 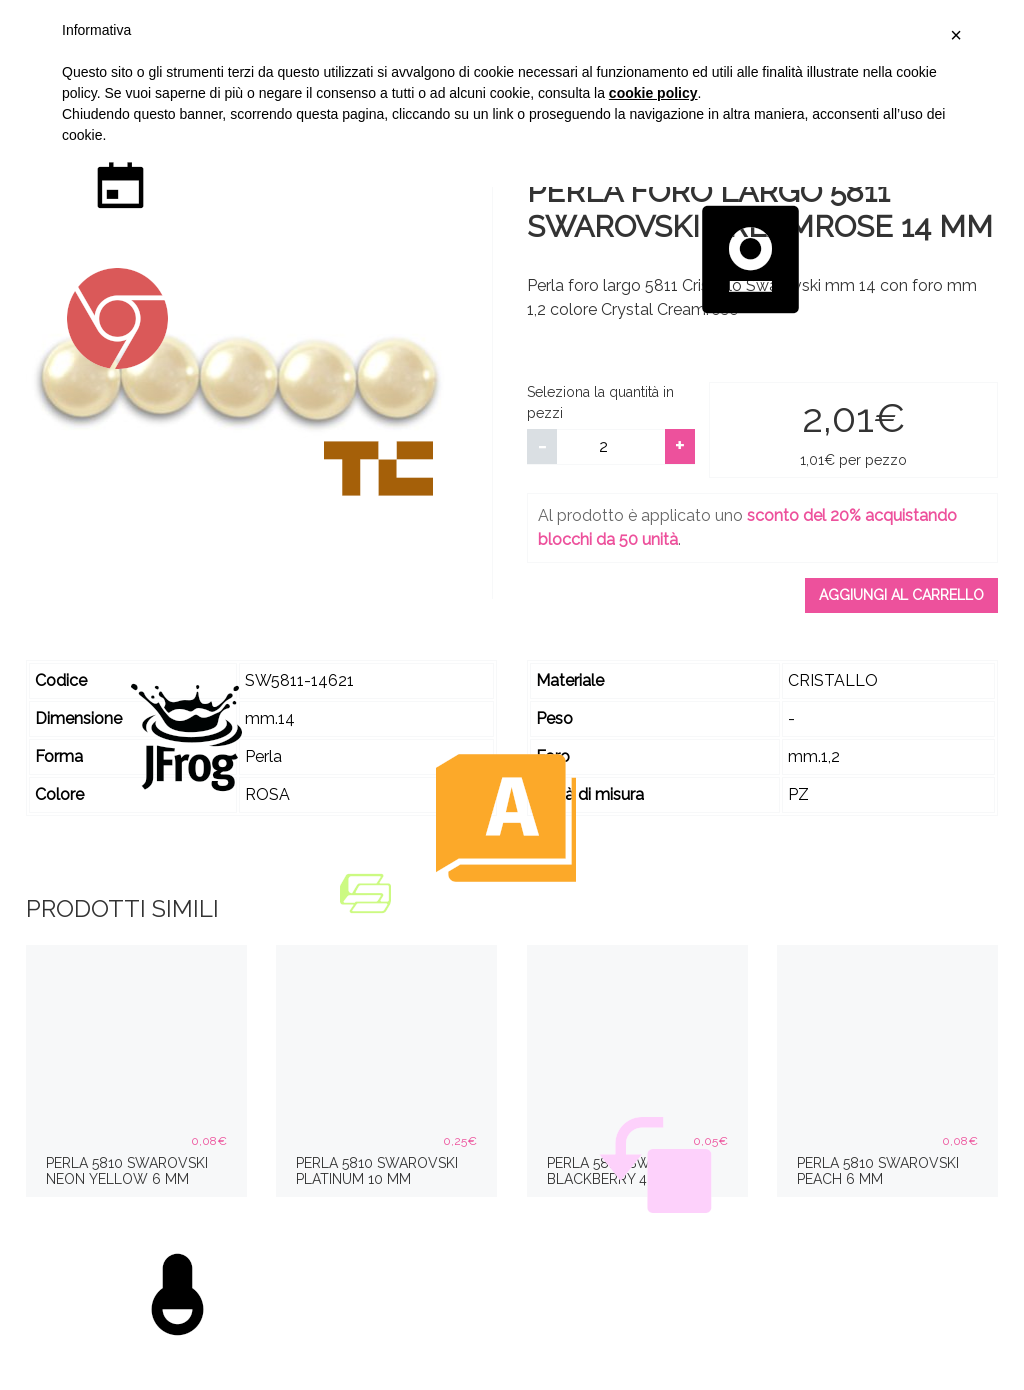 What do you see at coordinates (658, 1165) in the screenshot?
I see `rotate object counterclockwise` at bounding box center [658, 1165].